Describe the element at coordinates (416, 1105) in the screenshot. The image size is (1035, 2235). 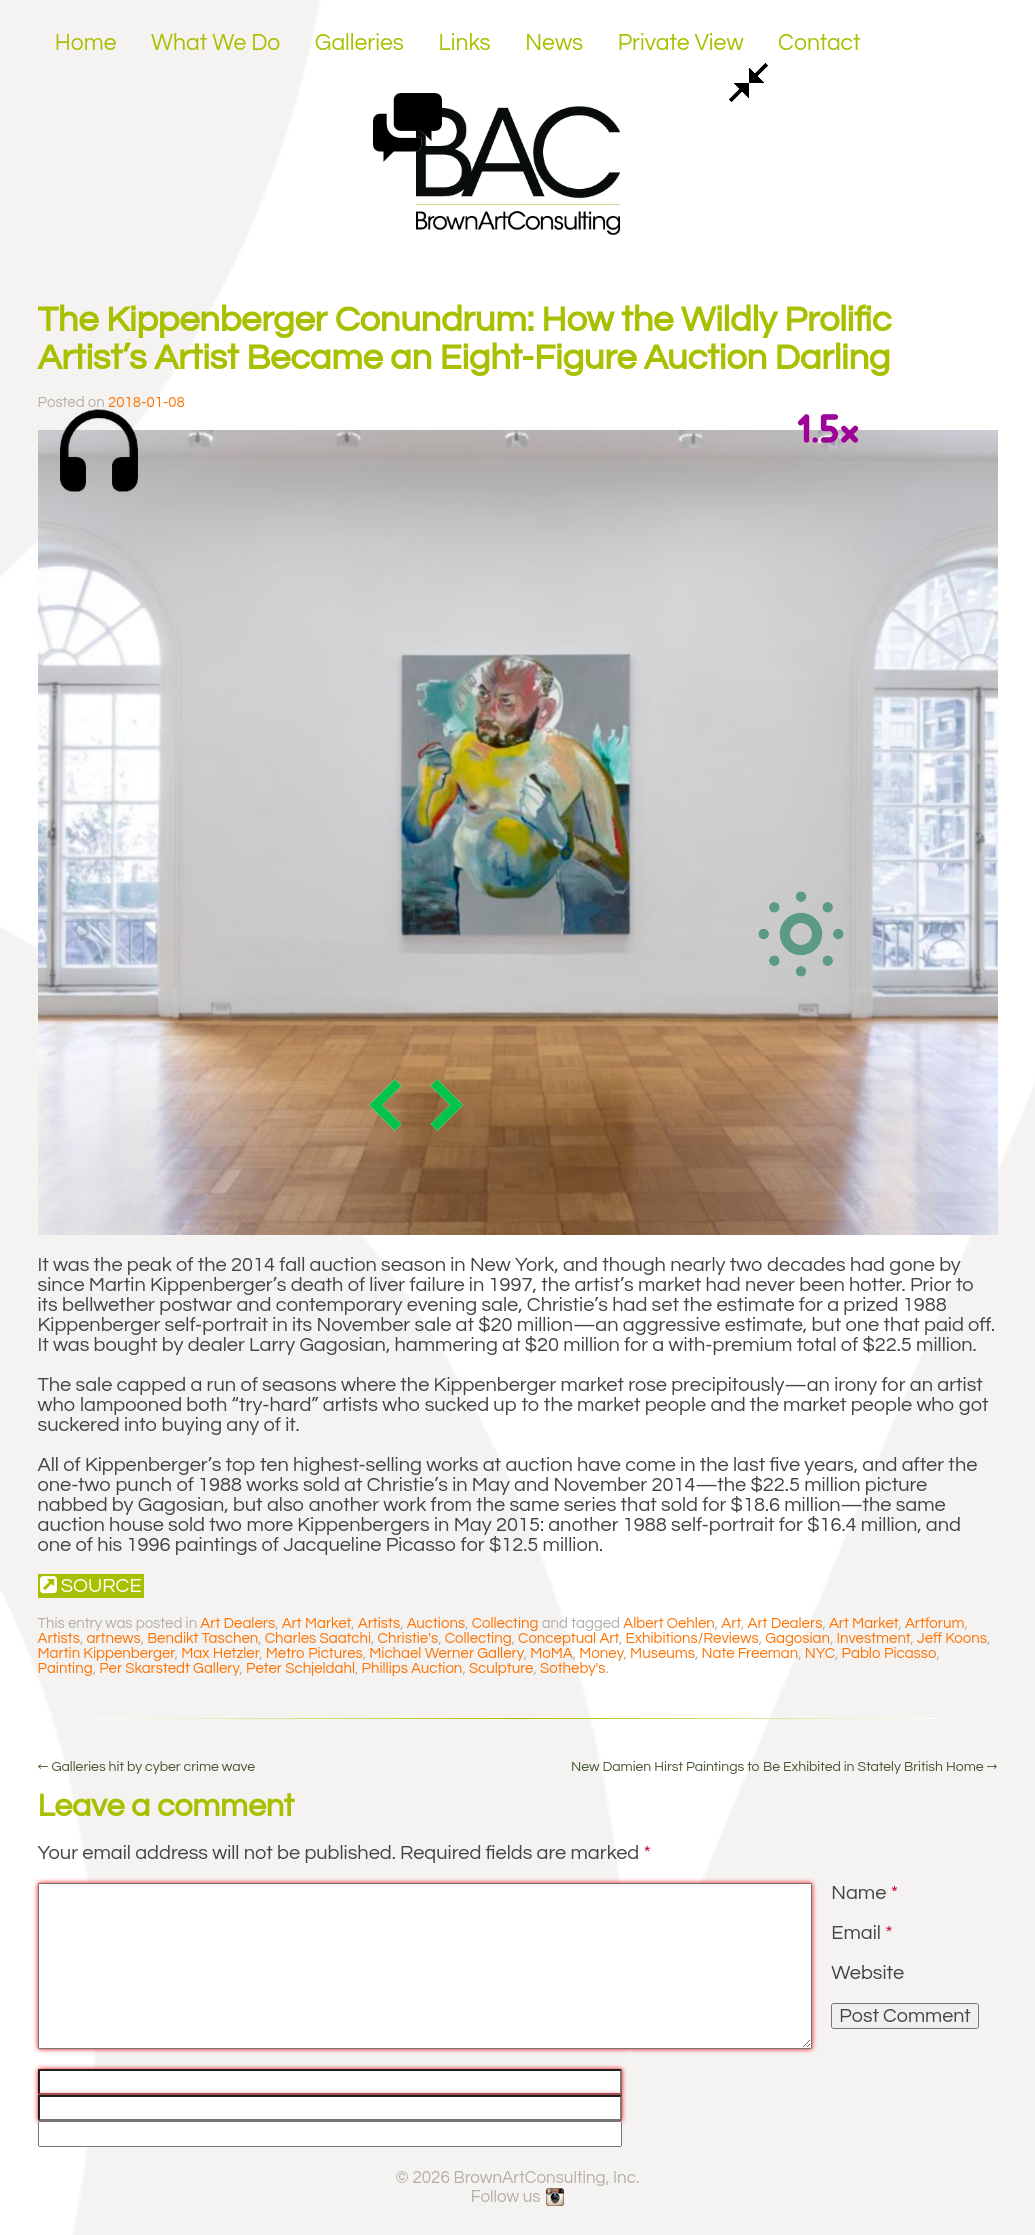
I see `view or edit source code` at that location.